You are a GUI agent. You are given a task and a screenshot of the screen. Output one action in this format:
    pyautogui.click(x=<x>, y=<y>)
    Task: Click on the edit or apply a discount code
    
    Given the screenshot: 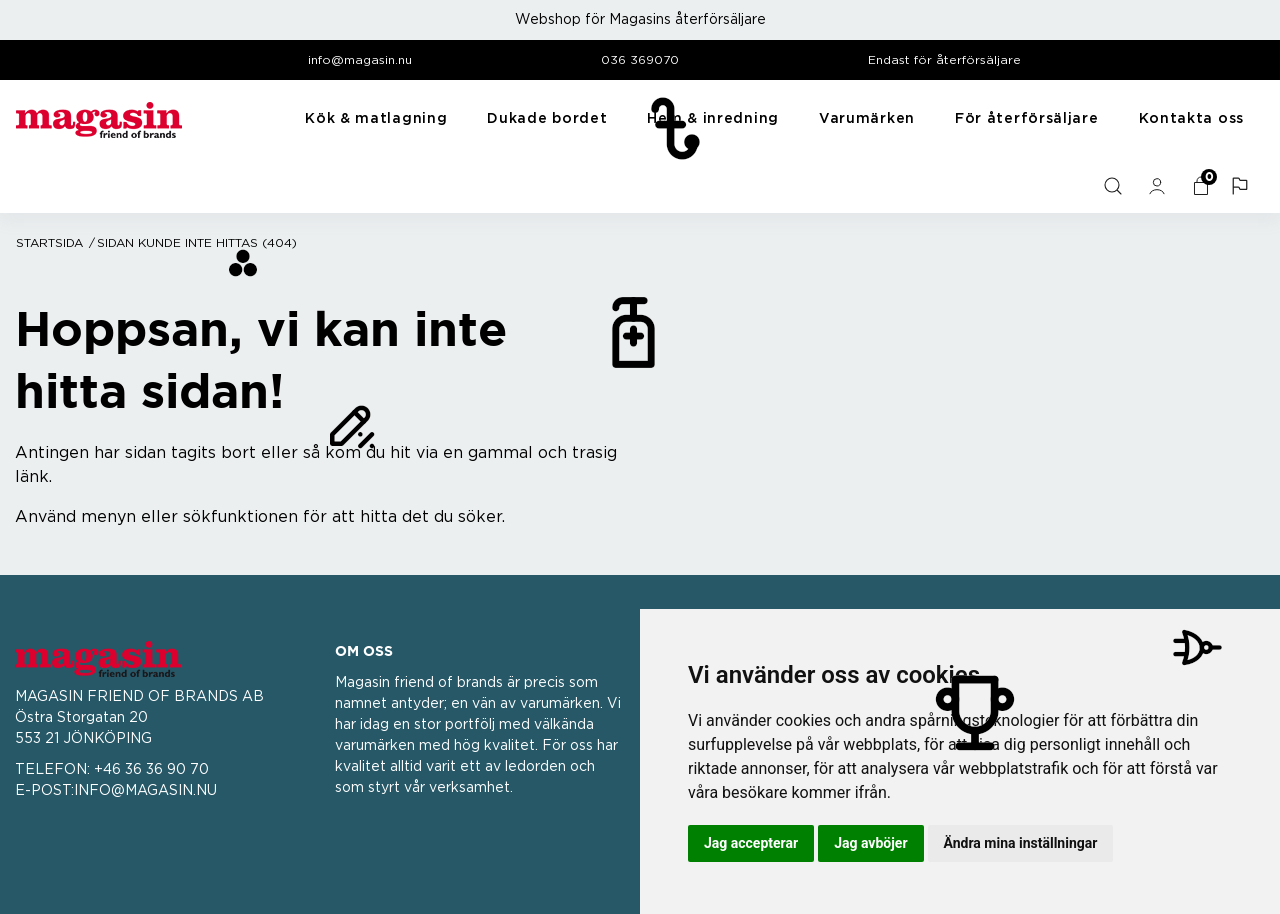 What is the action you would take?
    pyautogui.click(x=351, y=425)
    